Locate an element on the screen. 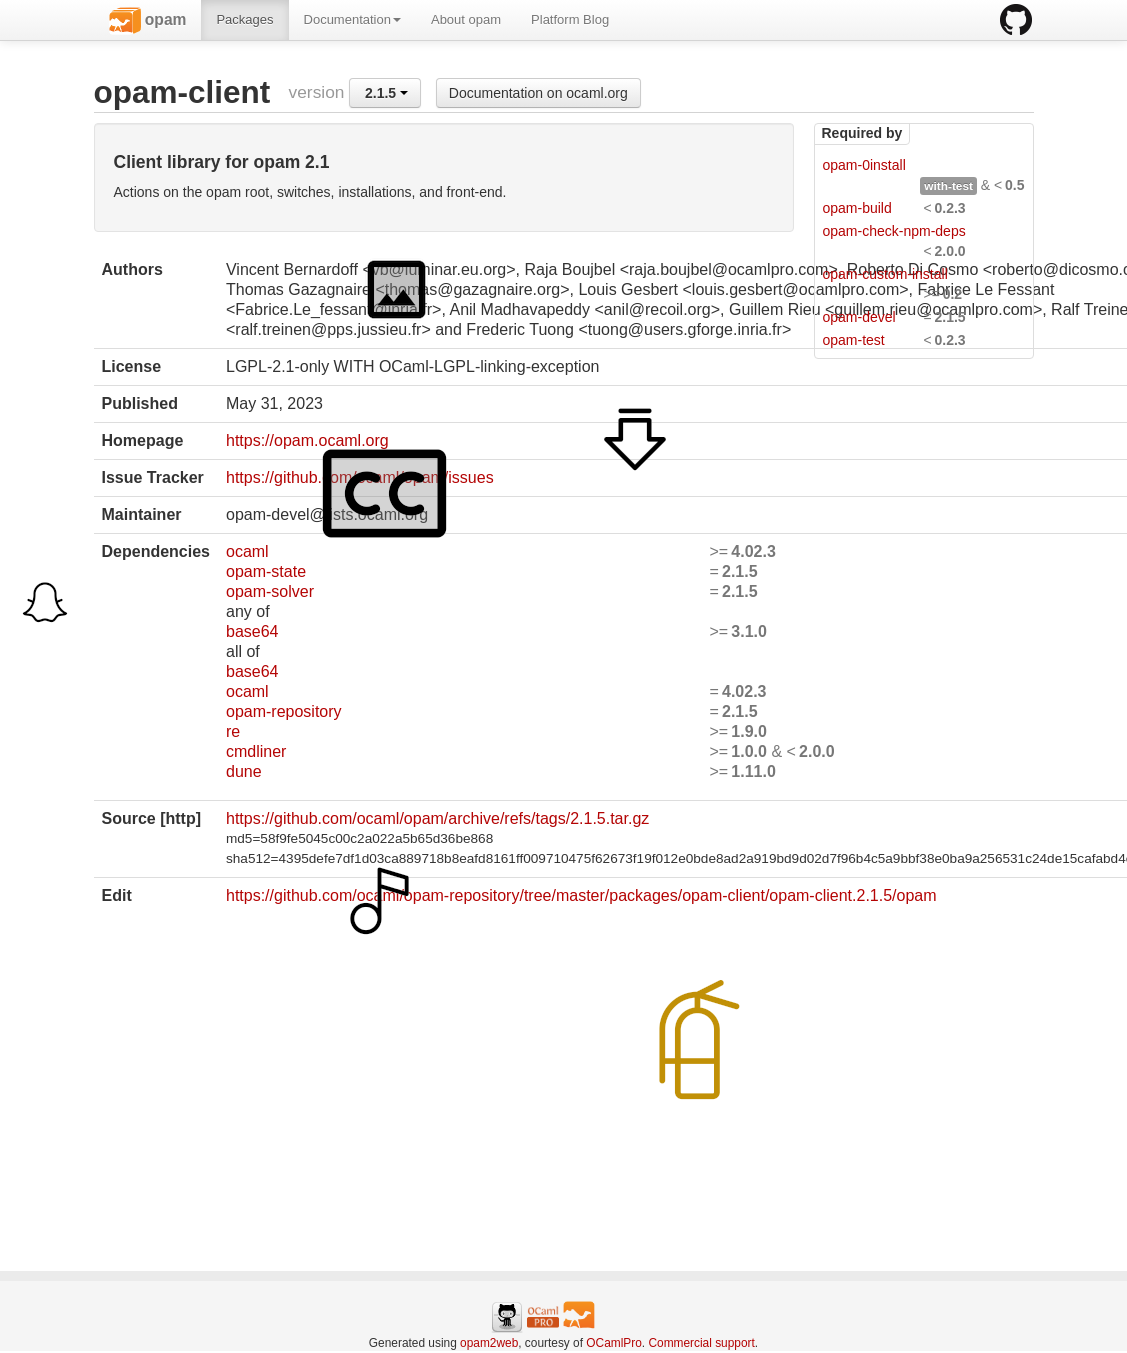 This screenshot has height=1353, width=1127. open snapchat app is located at coordinates (45, 603).